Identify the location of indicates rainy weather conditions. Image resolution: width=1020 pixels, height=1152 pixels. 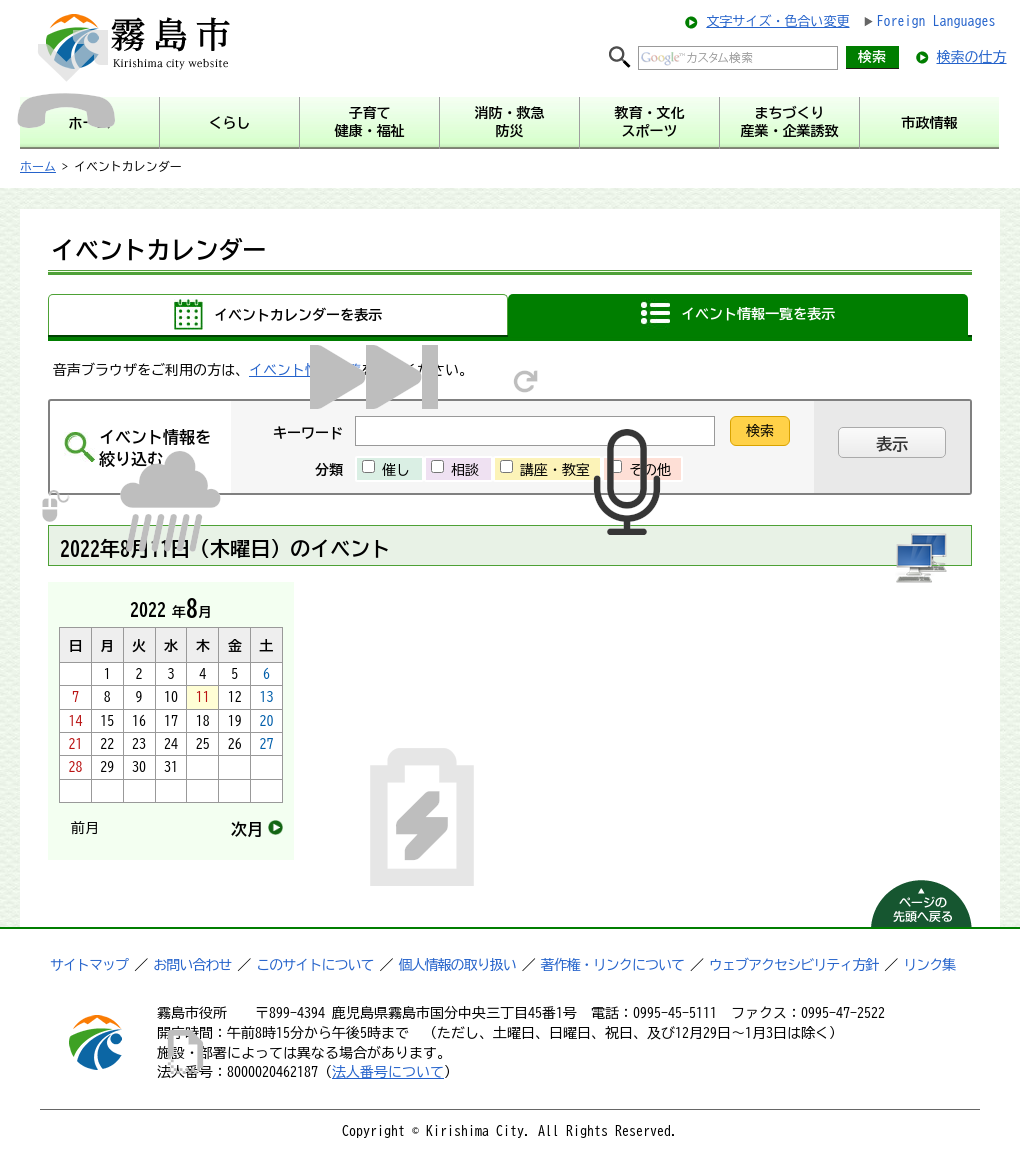
(170, 501).